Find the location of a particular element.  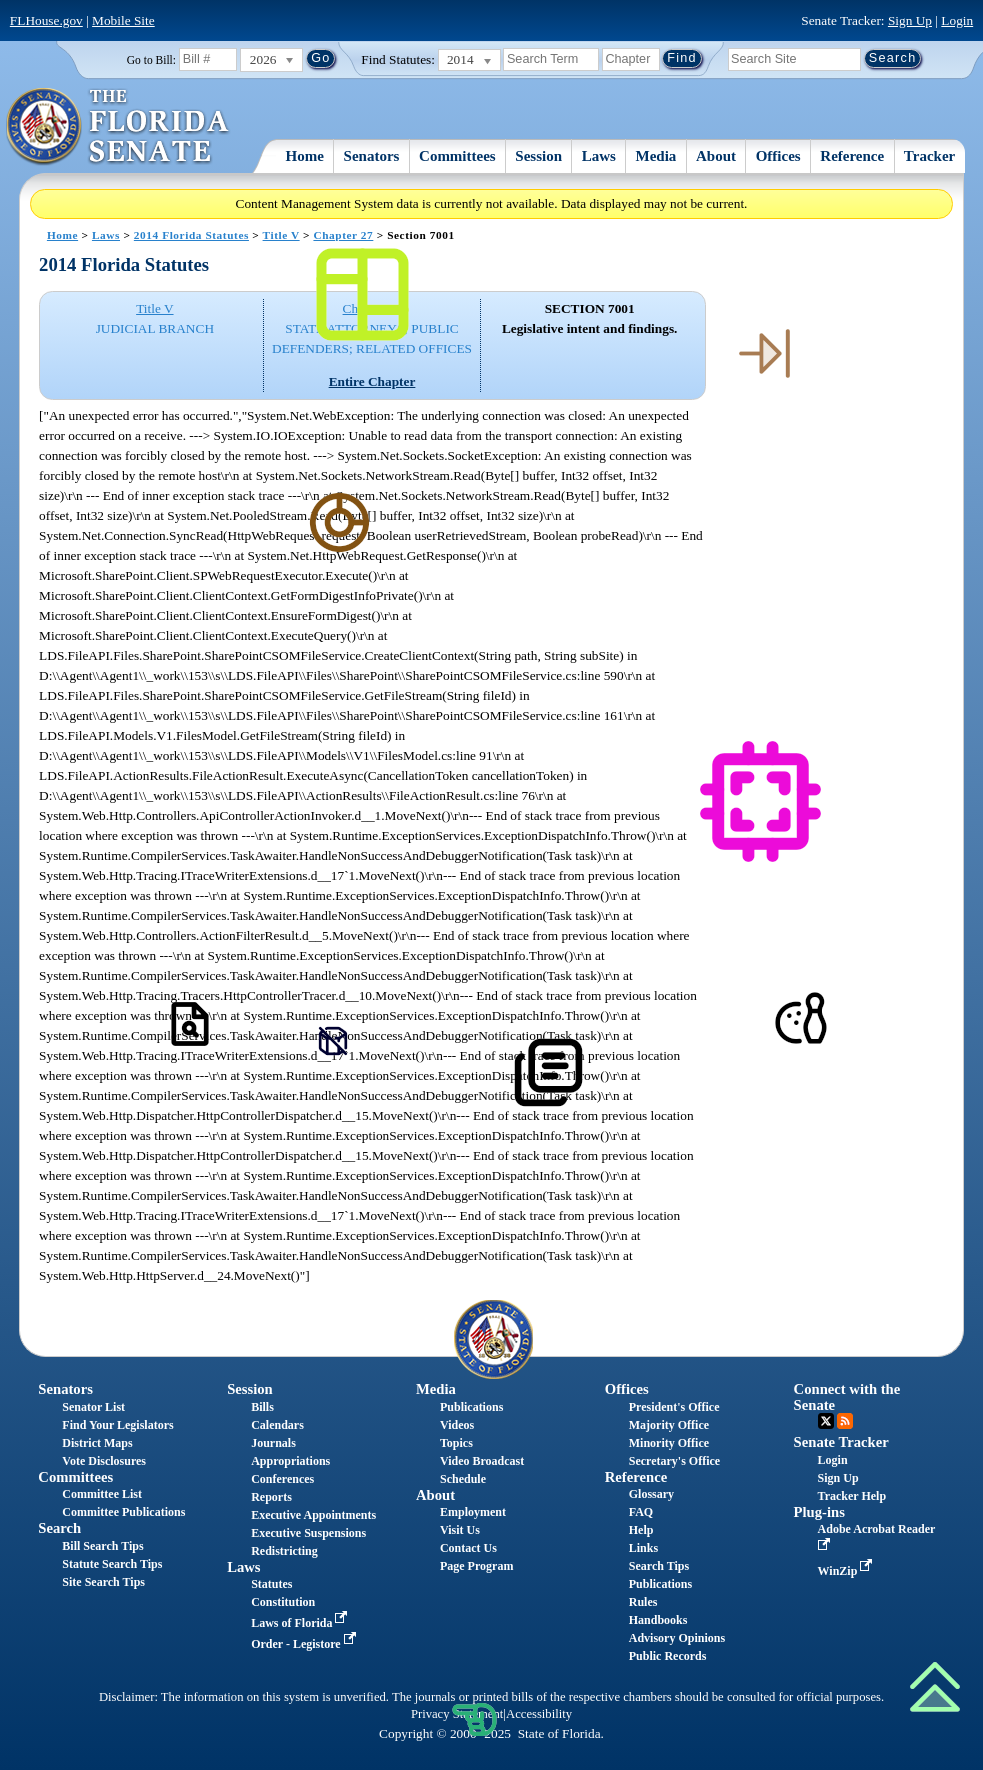

navigate to the previous item or screen is located at coordinates (474, 1719).